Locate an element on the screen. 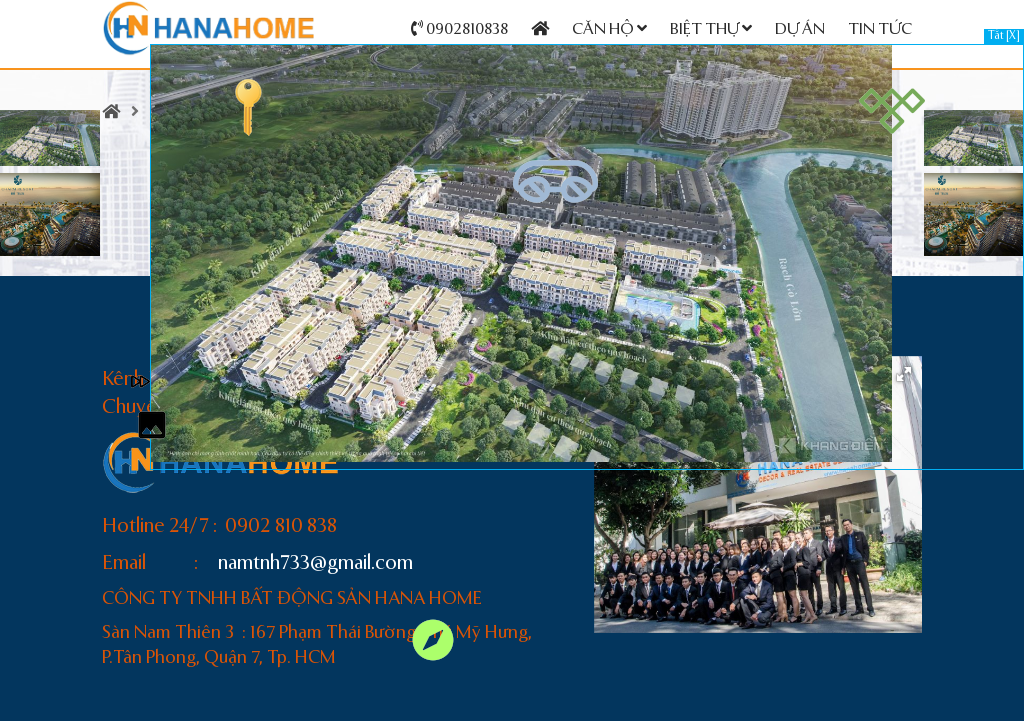 The width and height of the screenshot is (1024, 721). navigate or explore directions is located at coordinates (433, 640).